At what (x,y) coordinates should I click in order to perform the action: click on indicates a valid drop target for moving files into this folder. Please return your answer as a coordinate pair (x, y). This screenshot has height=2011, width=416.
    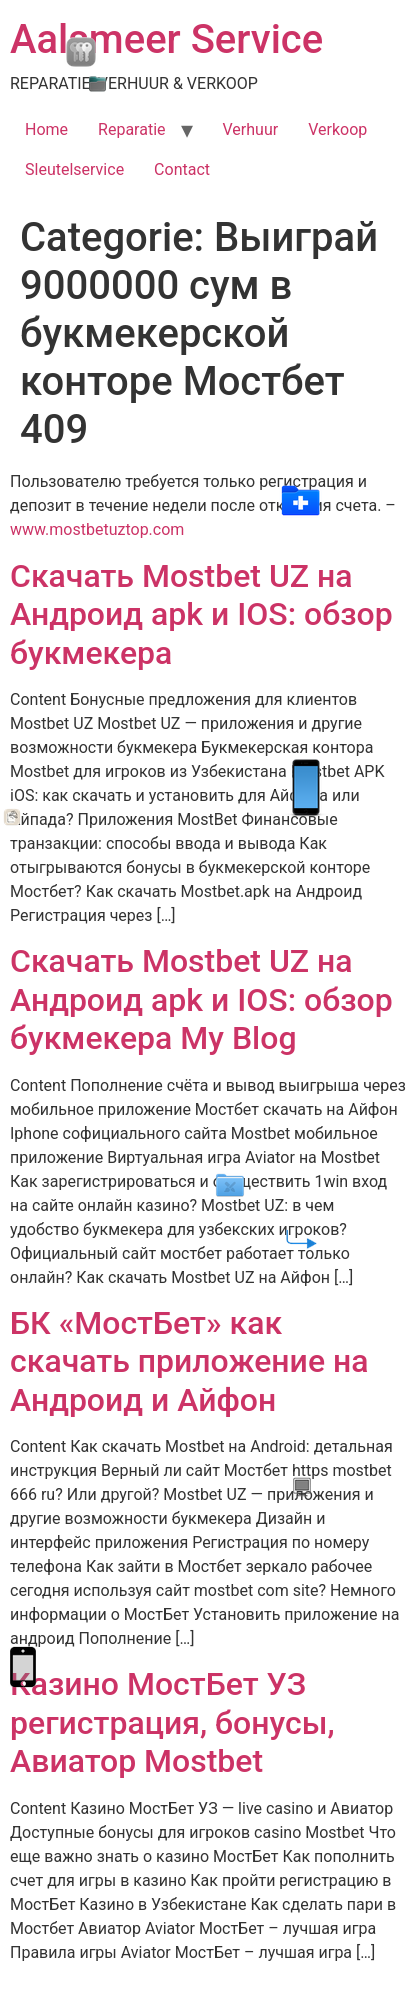
    Looking at the image, I should click on (97, 83).